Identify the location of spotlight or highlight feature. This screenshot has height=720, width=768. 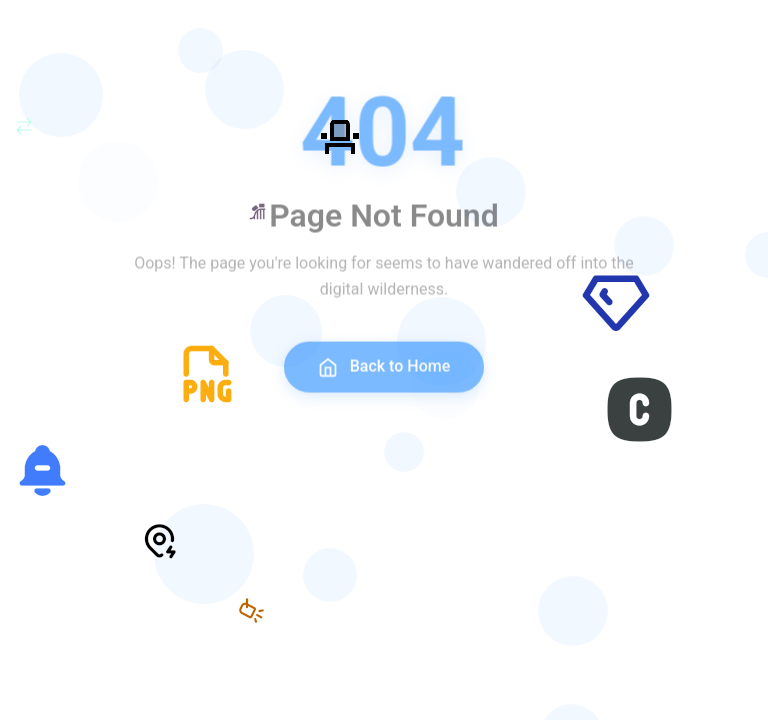
(251, 610).